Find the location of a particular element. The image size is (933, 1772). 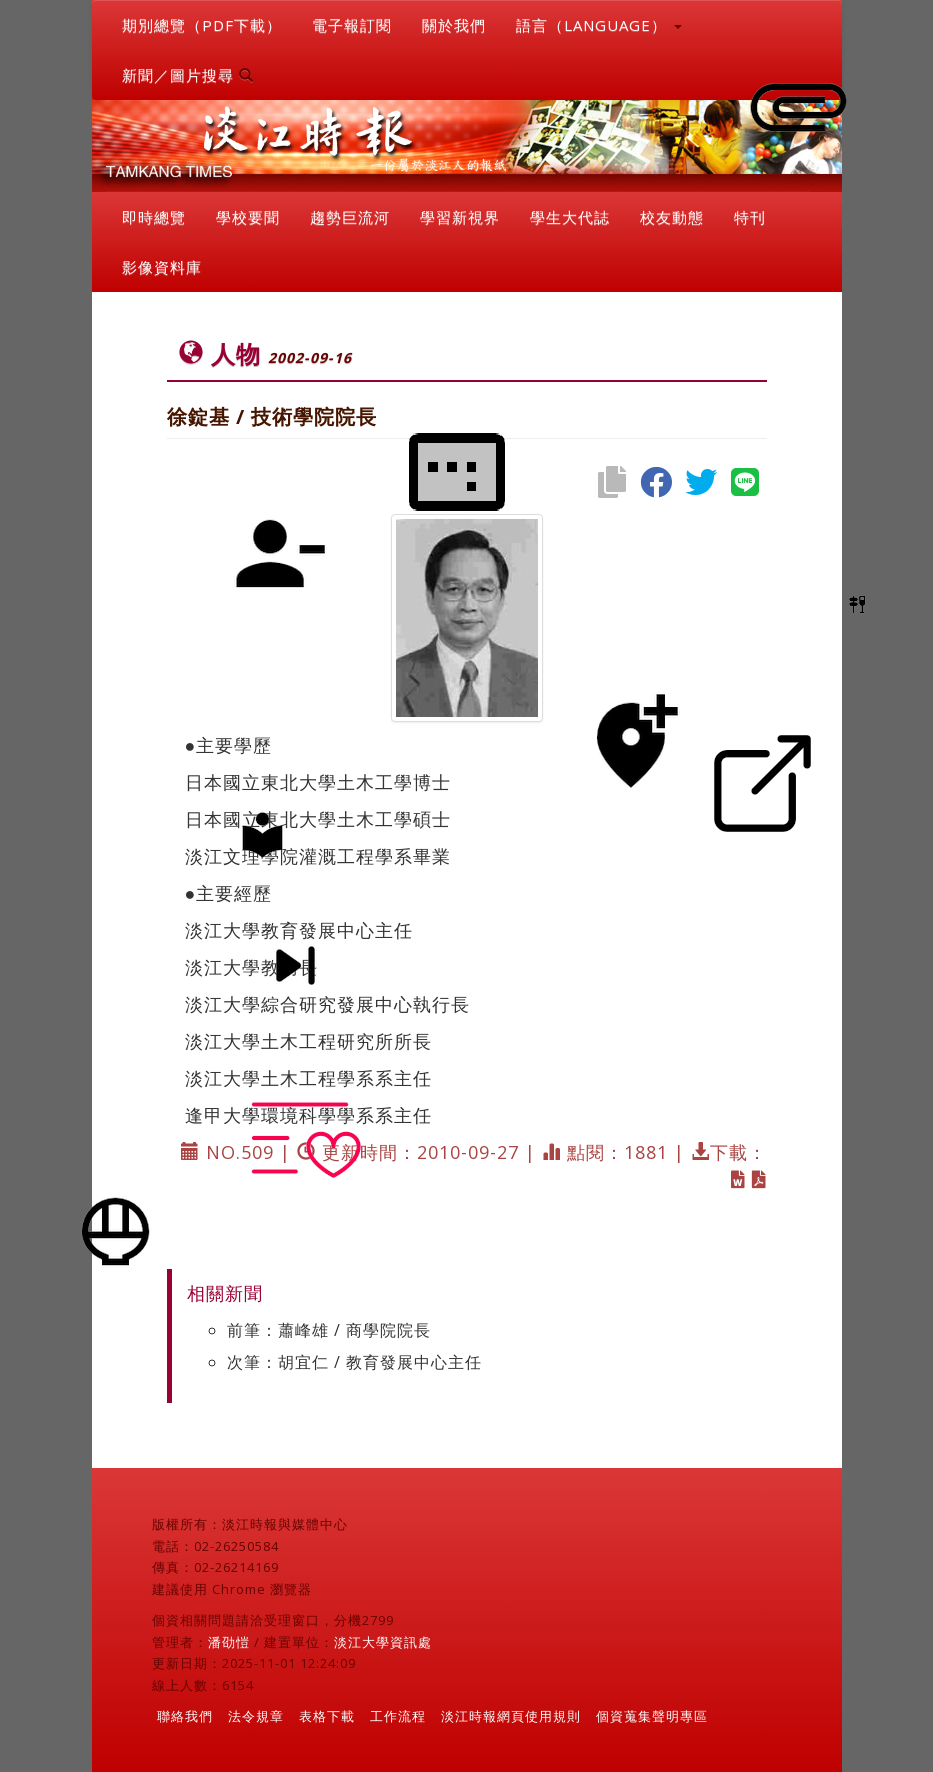

find tapas restaurants nearby is located at coordinates (857, 604).